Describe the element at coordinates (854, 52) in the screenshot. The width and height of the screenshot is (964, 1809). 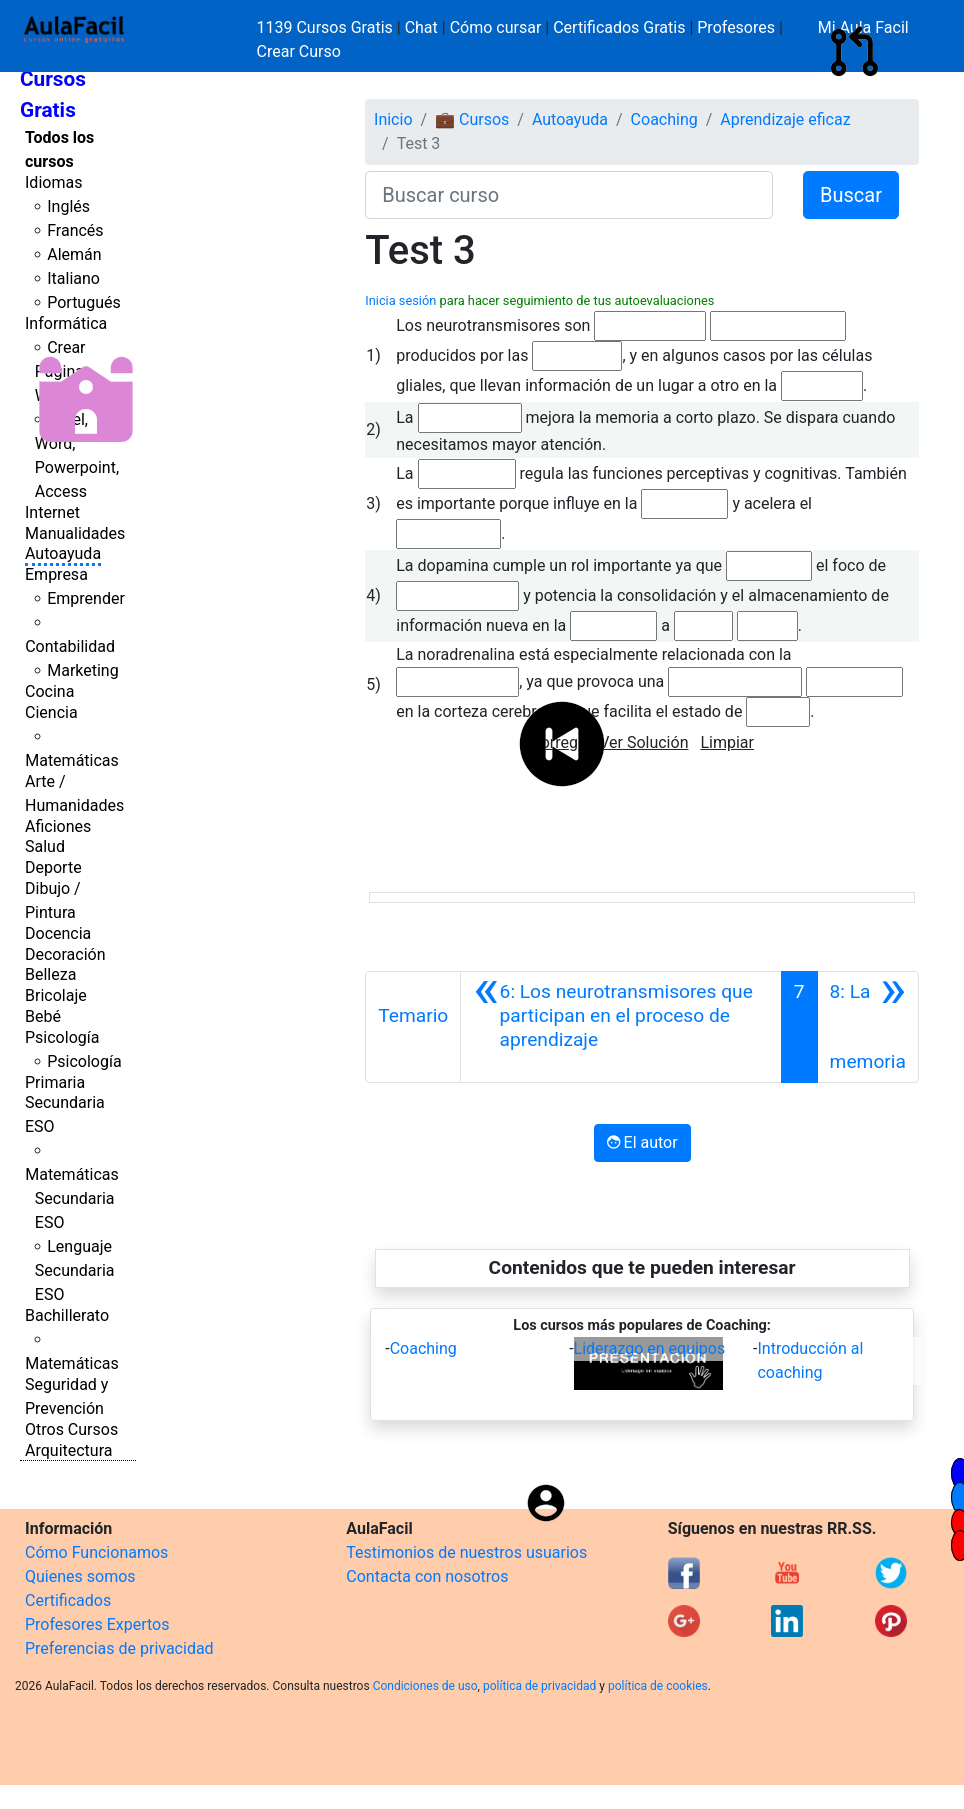
I see `create a new pull request` at that location.